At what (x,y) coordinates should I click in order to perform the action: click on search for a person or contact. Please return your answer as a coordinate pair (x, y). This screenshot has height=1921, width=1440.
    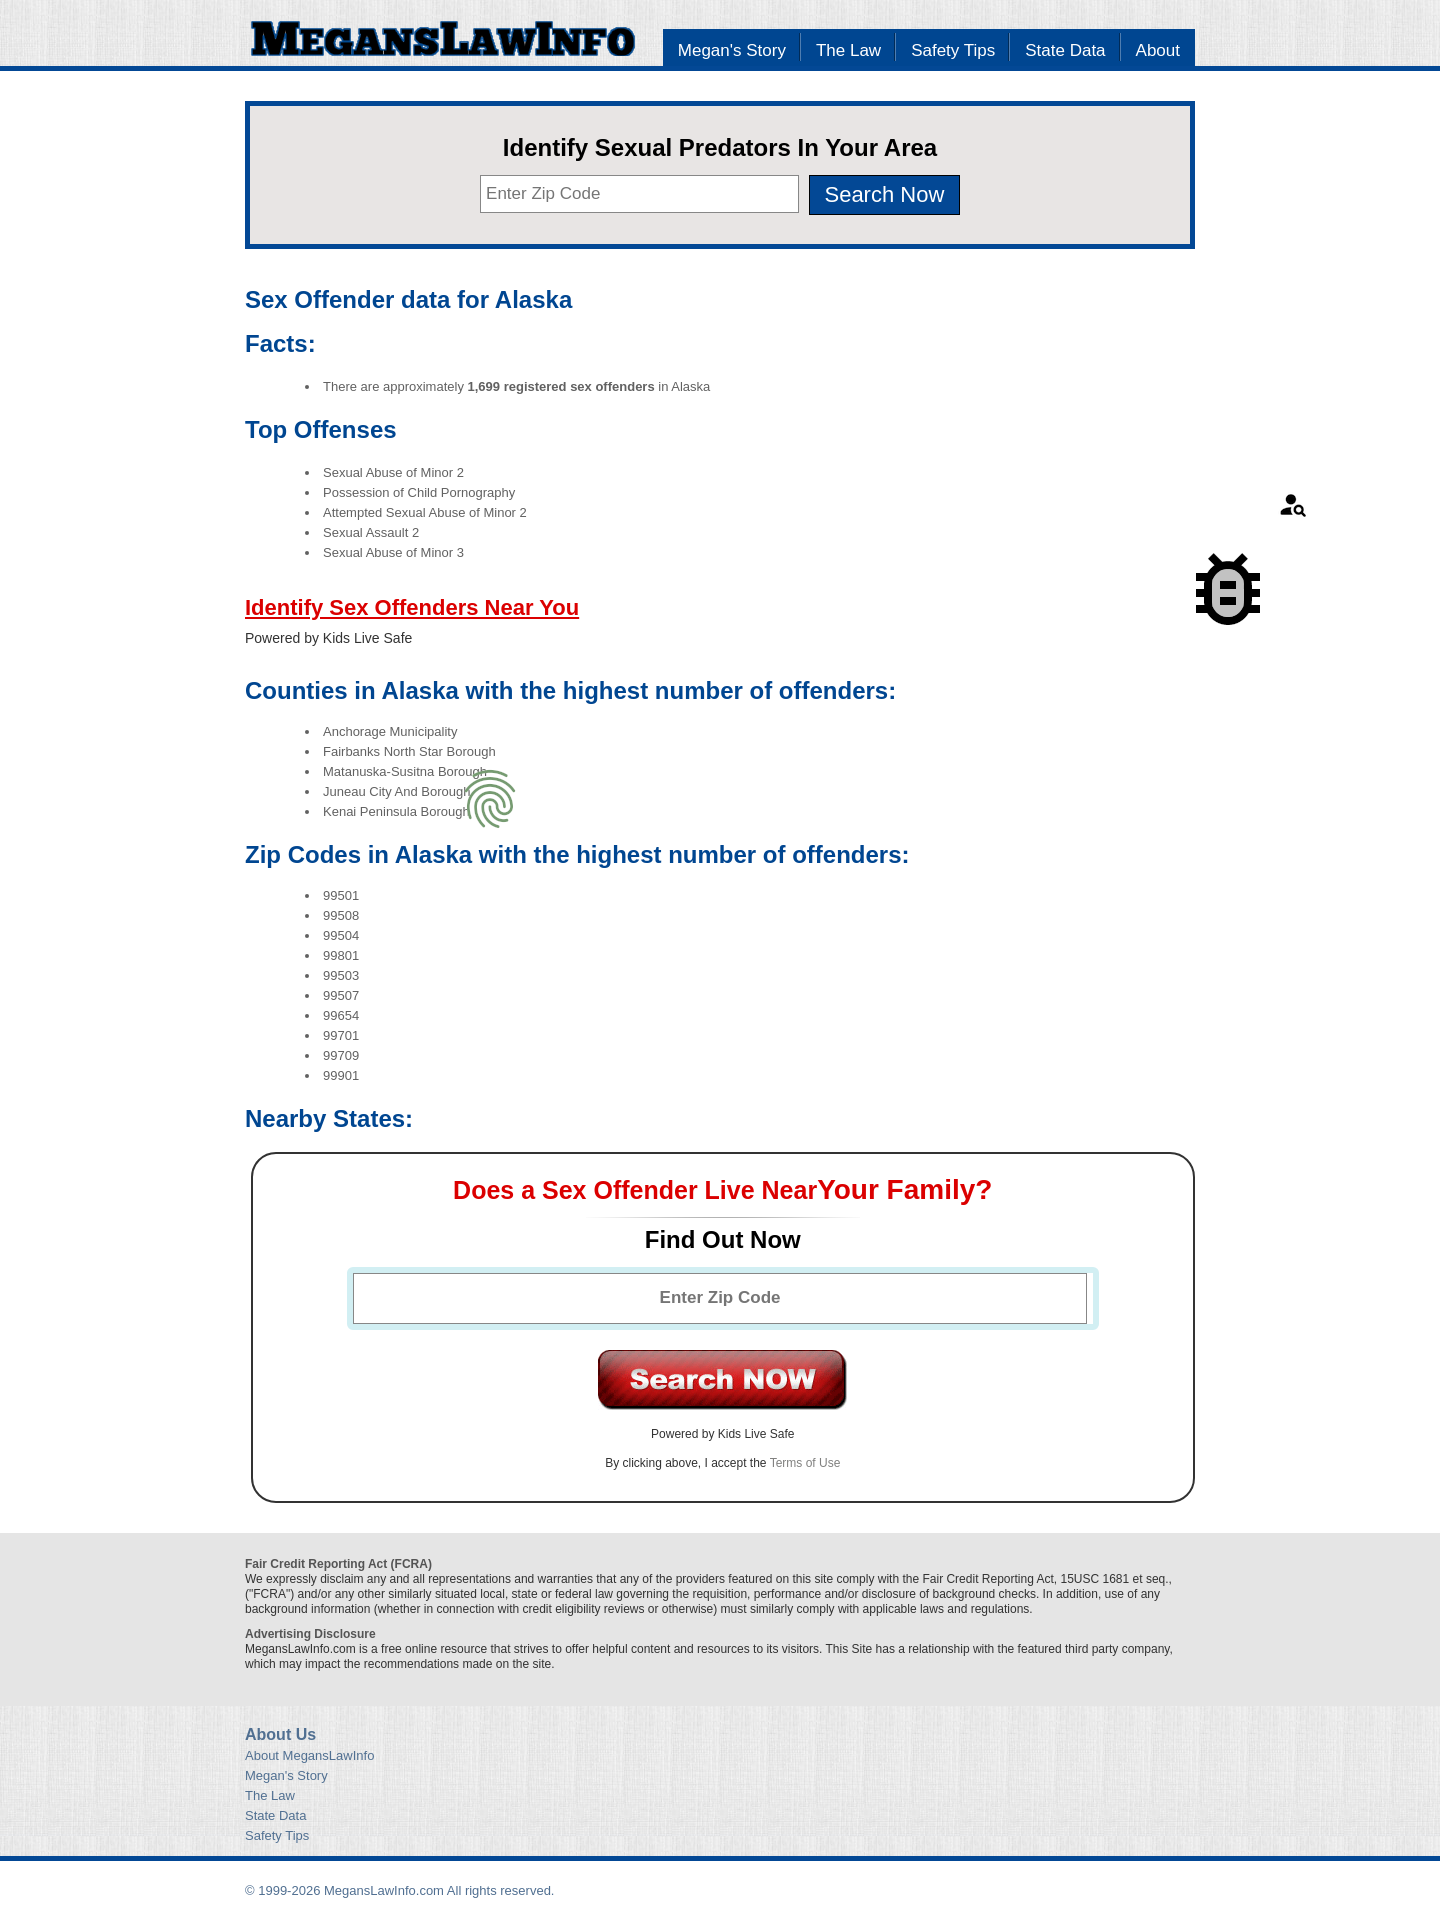
    Looking at the image, I should click on (1293, 504).